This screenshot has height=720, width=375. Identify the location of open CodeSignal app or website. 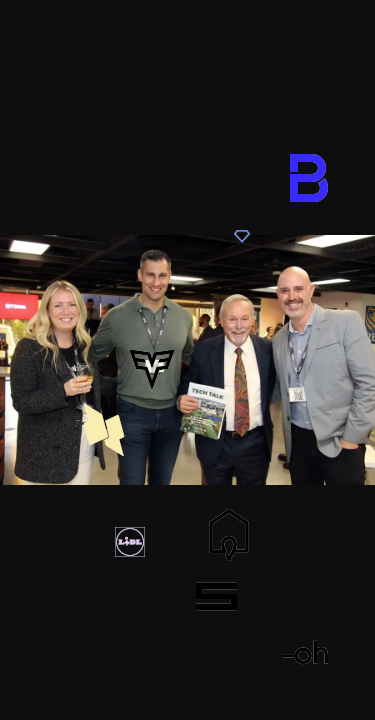
(152, 370).